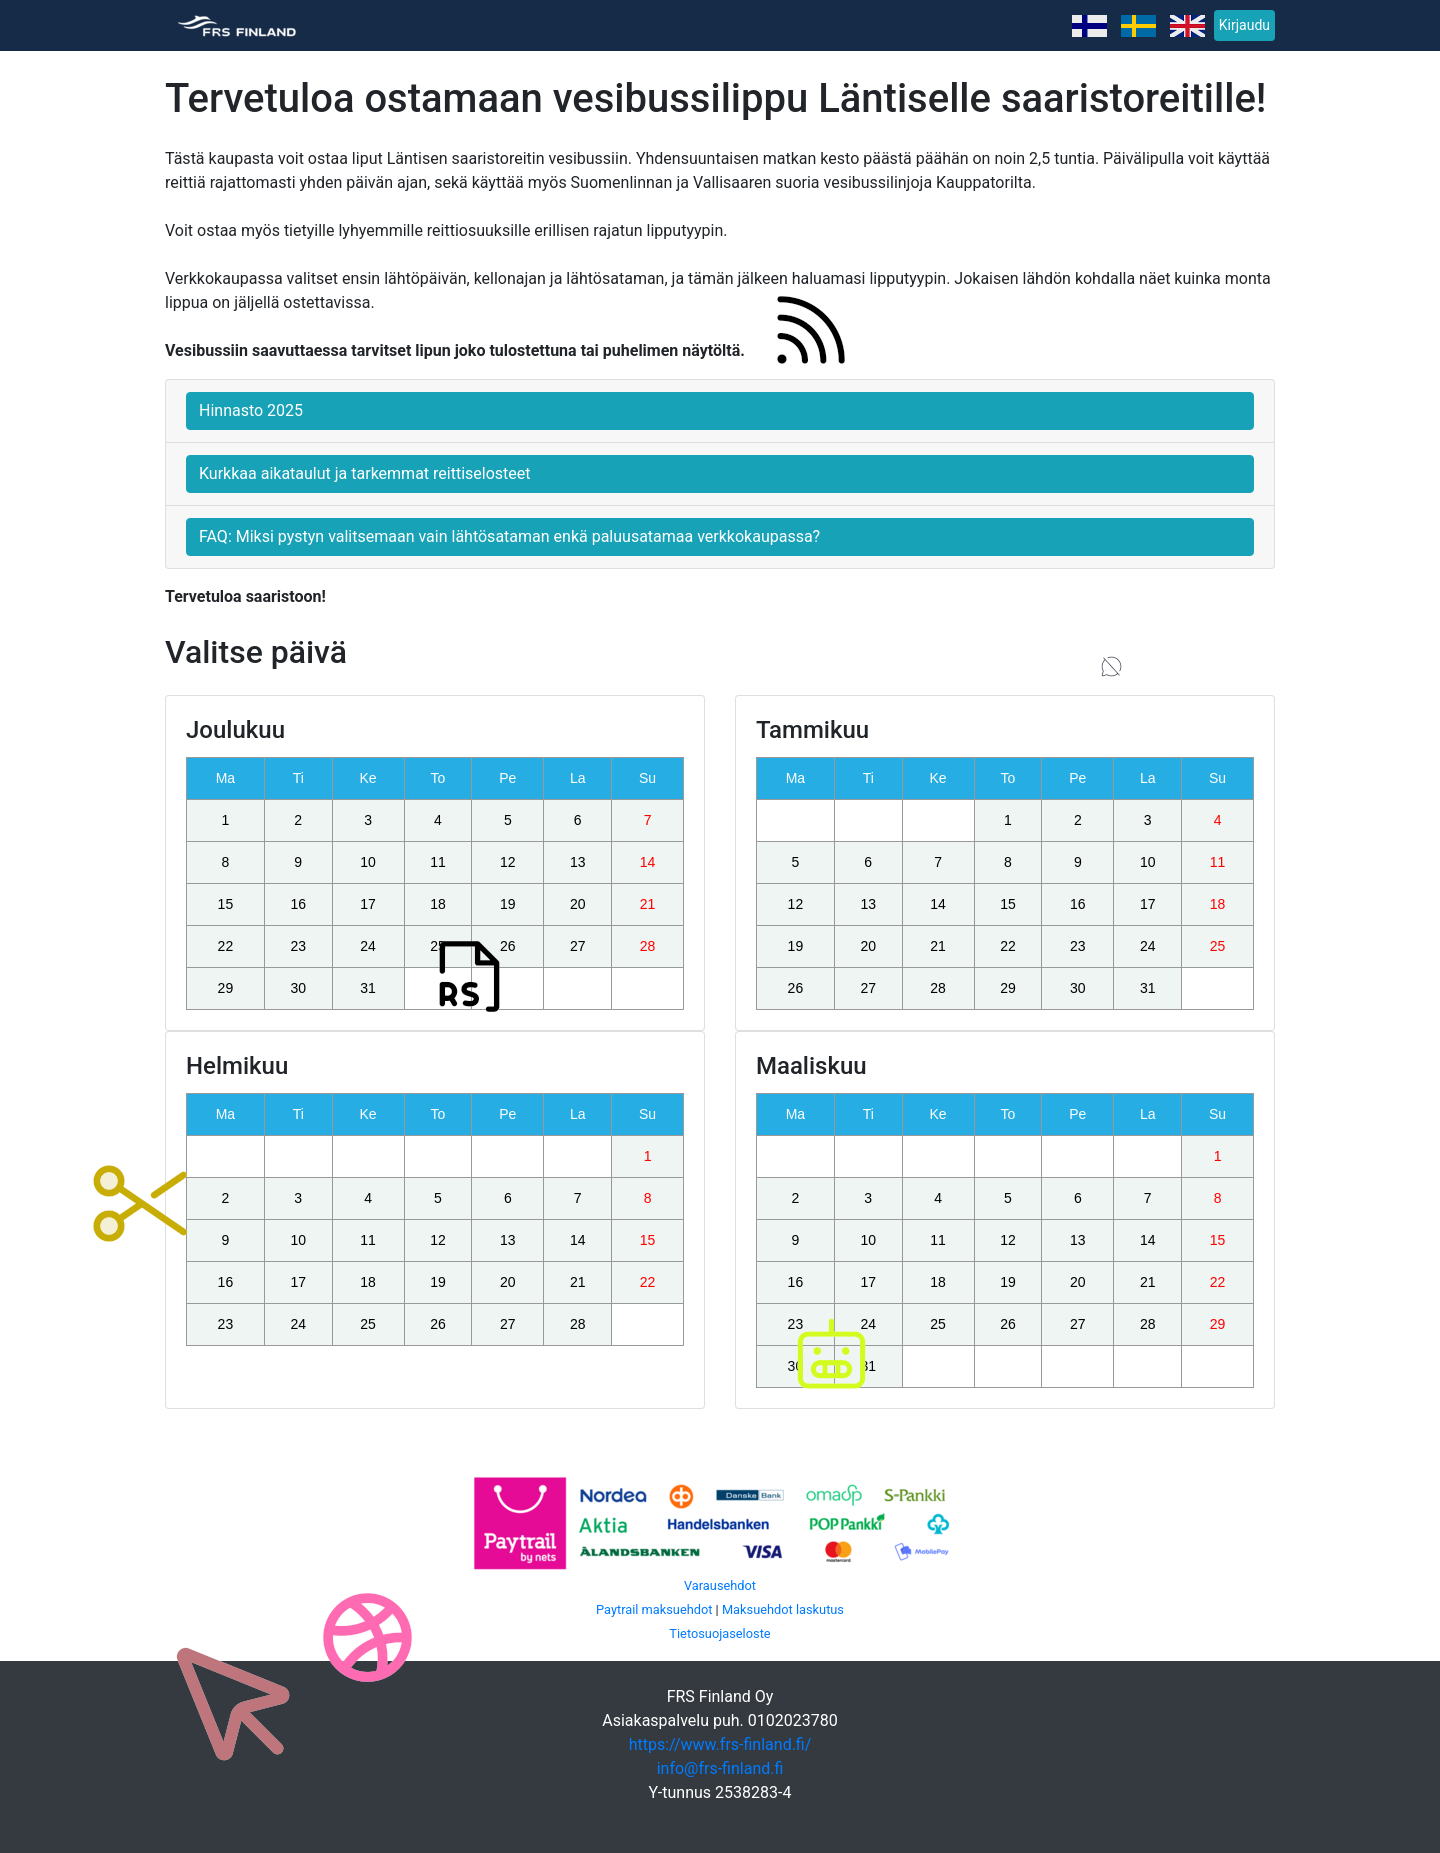 Image resolution: width=1440 pixels, height=1853 pixels. Describe the element at coordinates (808, 333) in the screenshot. I see `subscribe to RSS feed` at that location.